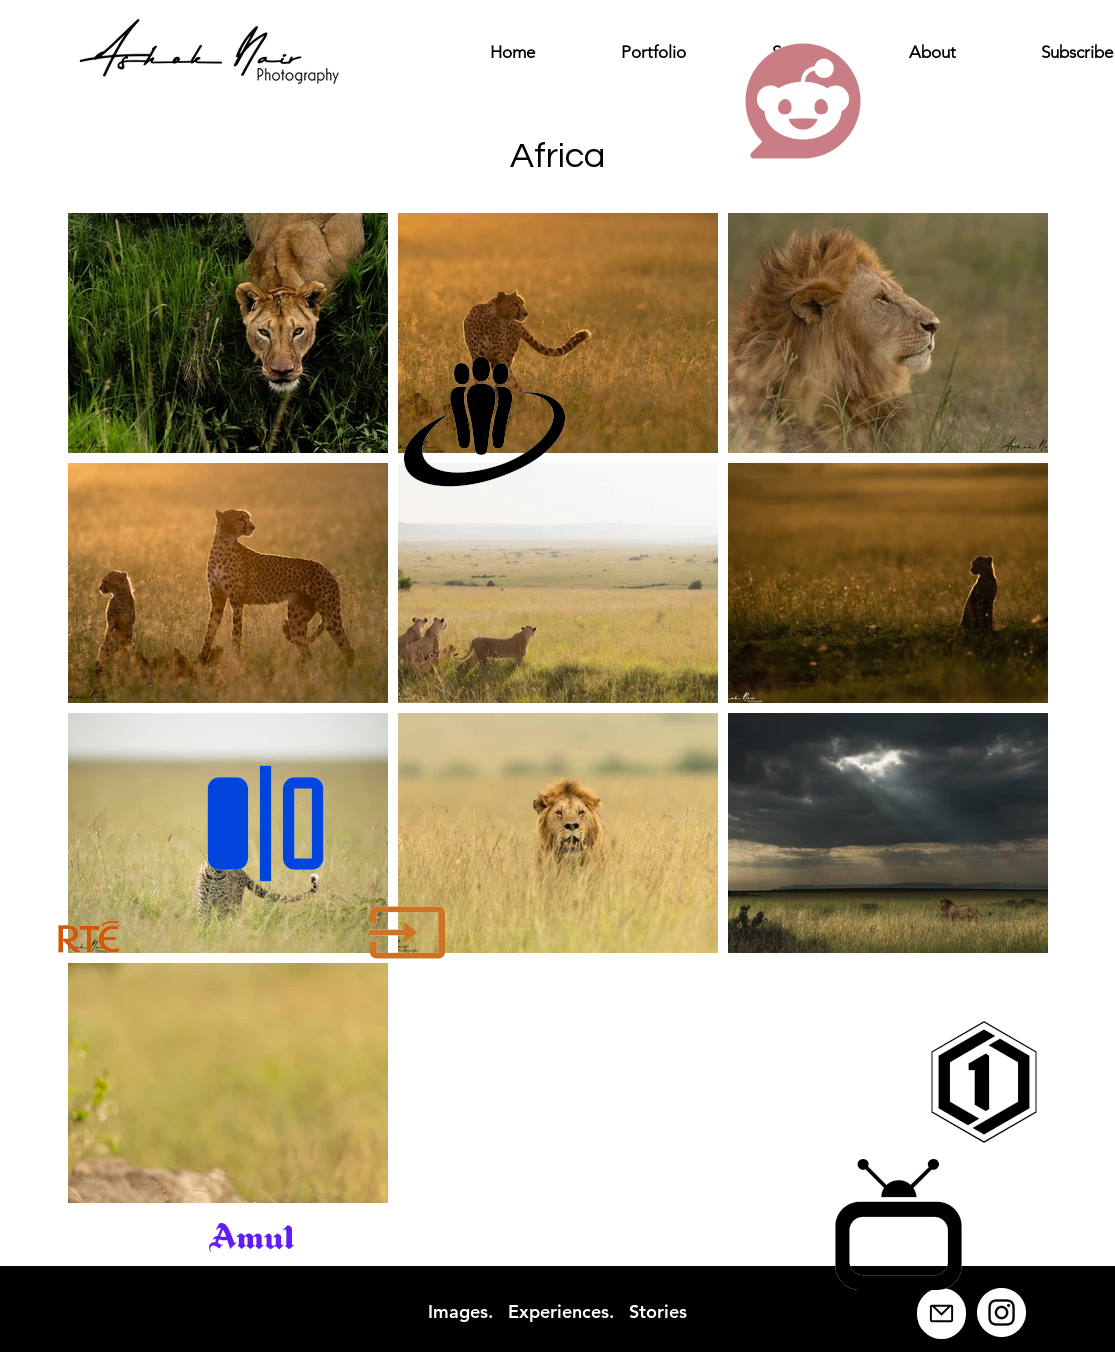  What do you see at coordinates (803, 101) in the screenshot?
I see `open the Reddit app` at bounding box center [803, 101].